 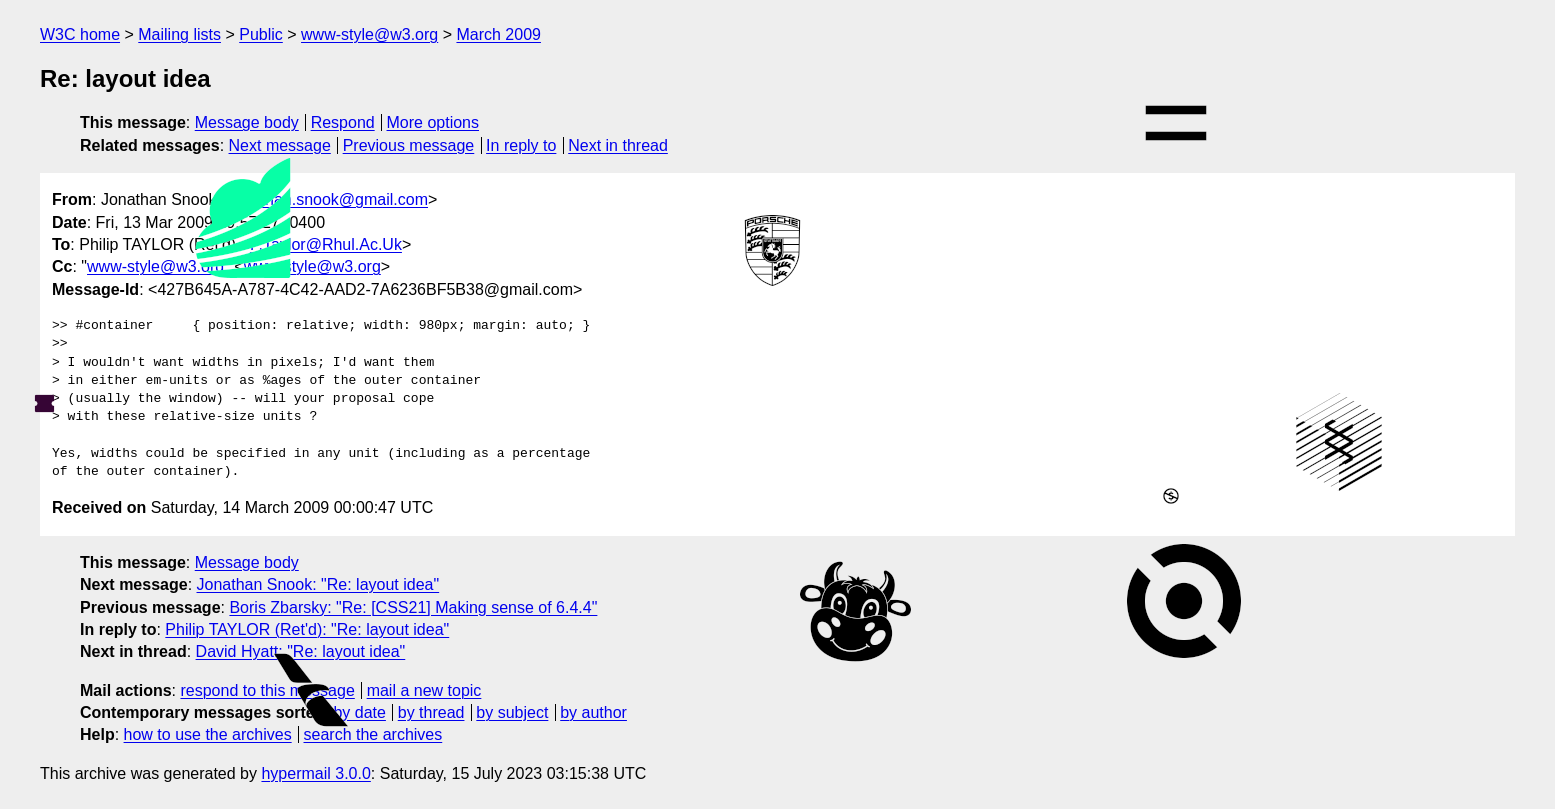 What do you see at coordinates (855, 611) in the screenshot?
I see `open the HappyCow app for finding vegan and vegetarian restaurants` at bounding box center [855, 611].